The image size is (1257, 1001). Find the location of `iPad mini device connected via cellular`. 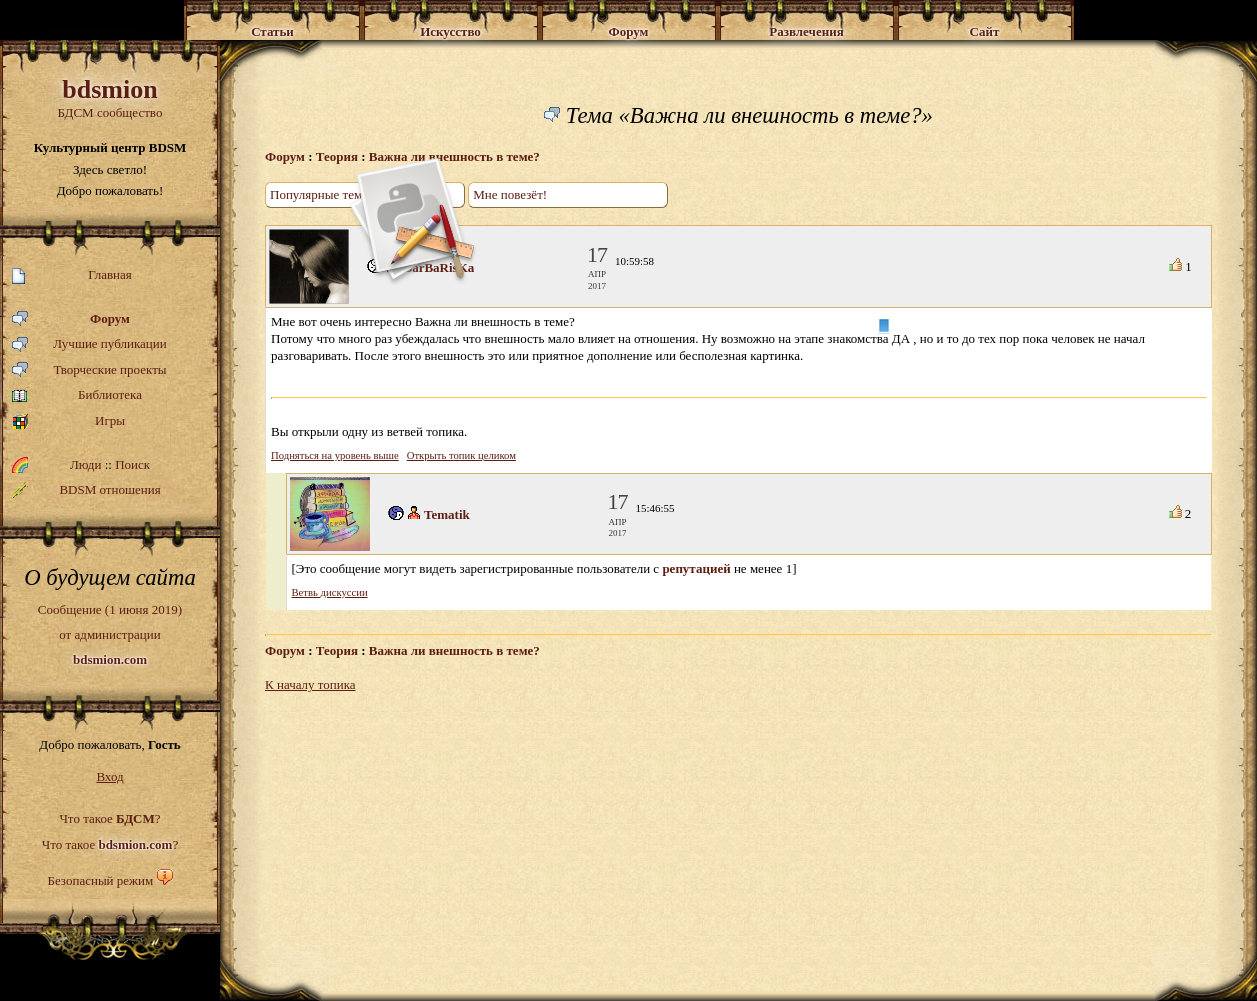

iPad mini device connected via cellular is located at coordinates (884, 324).